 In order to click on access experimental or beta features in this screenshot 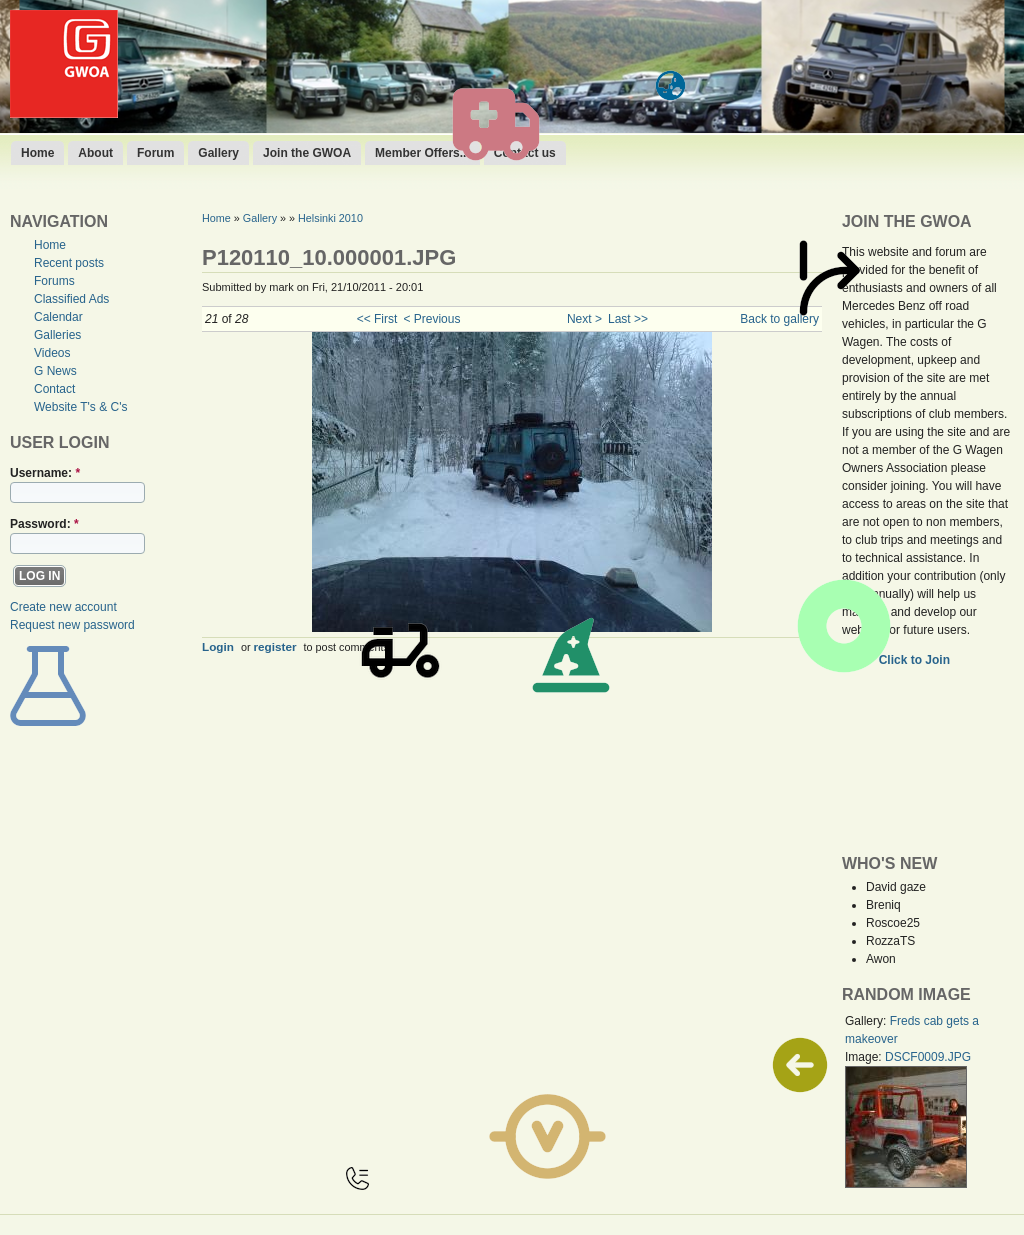, I will do `click(48, 686)`.